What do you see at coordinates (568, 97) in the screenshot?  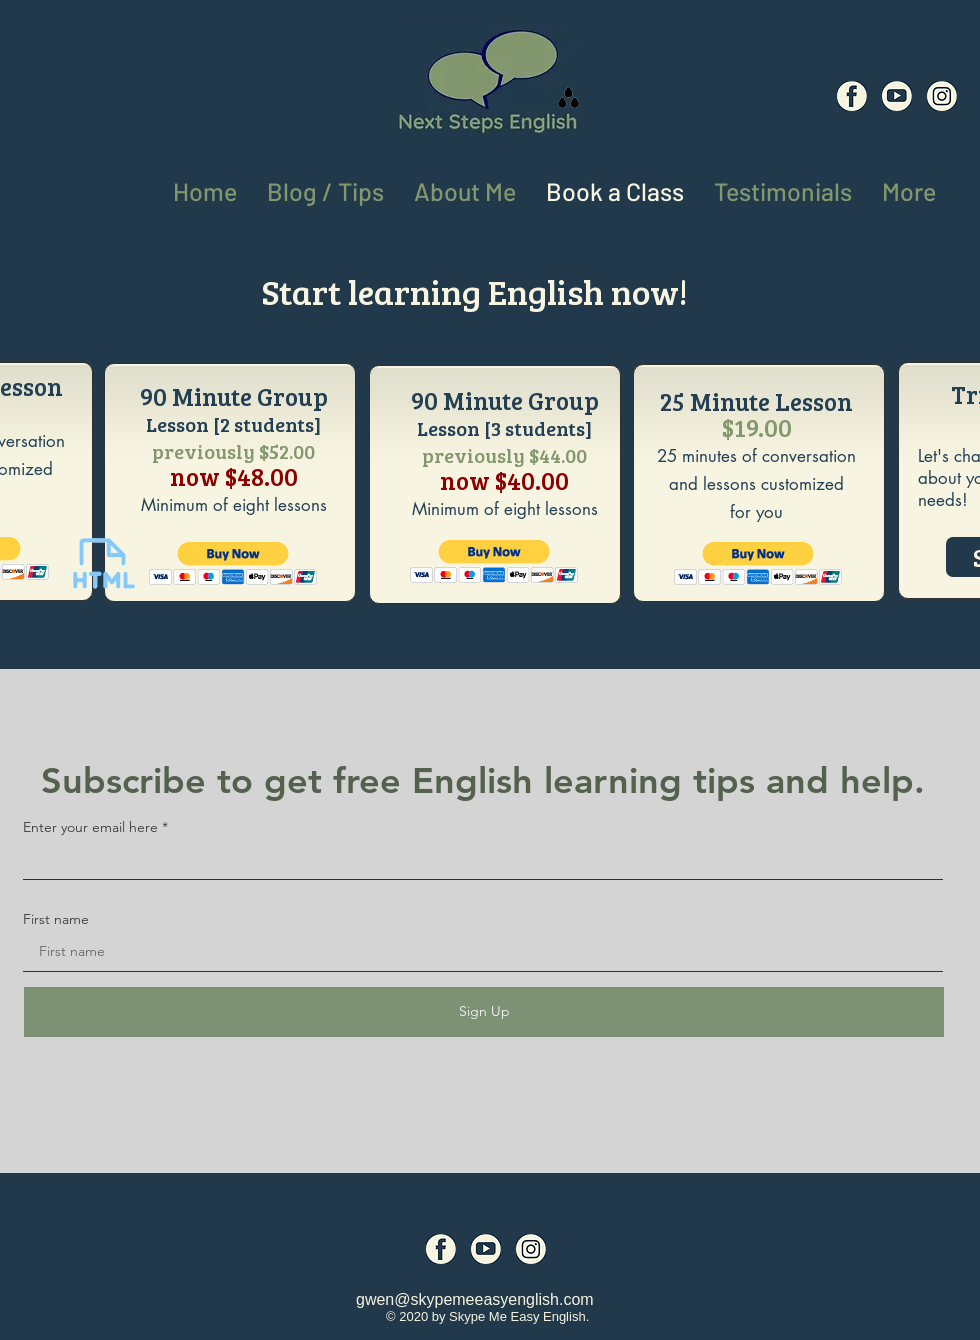 I see `adjust humidity or moisture settings` at bounding box center [568, 97].